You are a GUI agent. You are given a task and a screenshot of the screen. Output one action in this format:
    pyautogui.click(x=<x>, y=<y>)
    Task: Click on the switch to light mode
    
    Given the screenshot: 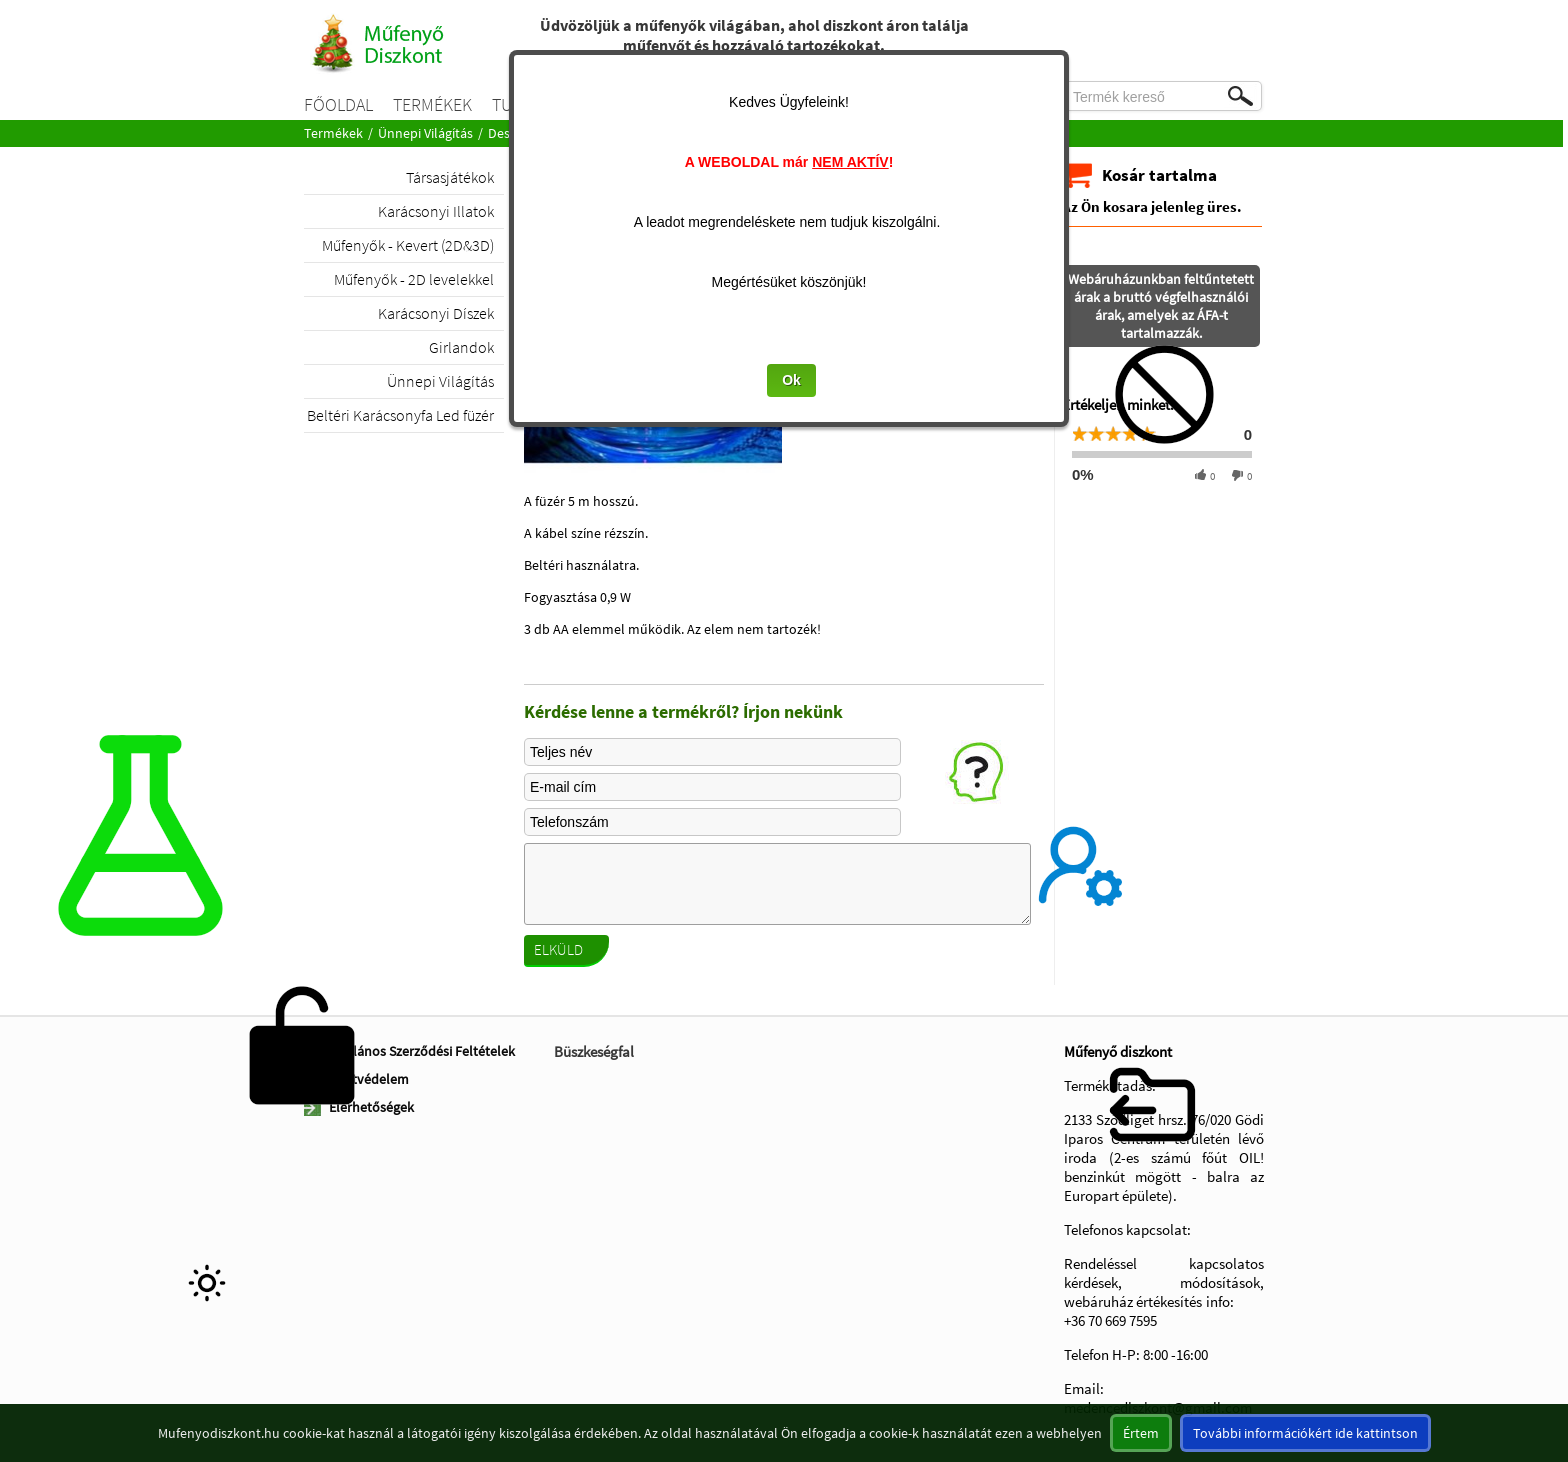 What is the action you would take?
    pyautogui.click(x=207, y=1283)
    